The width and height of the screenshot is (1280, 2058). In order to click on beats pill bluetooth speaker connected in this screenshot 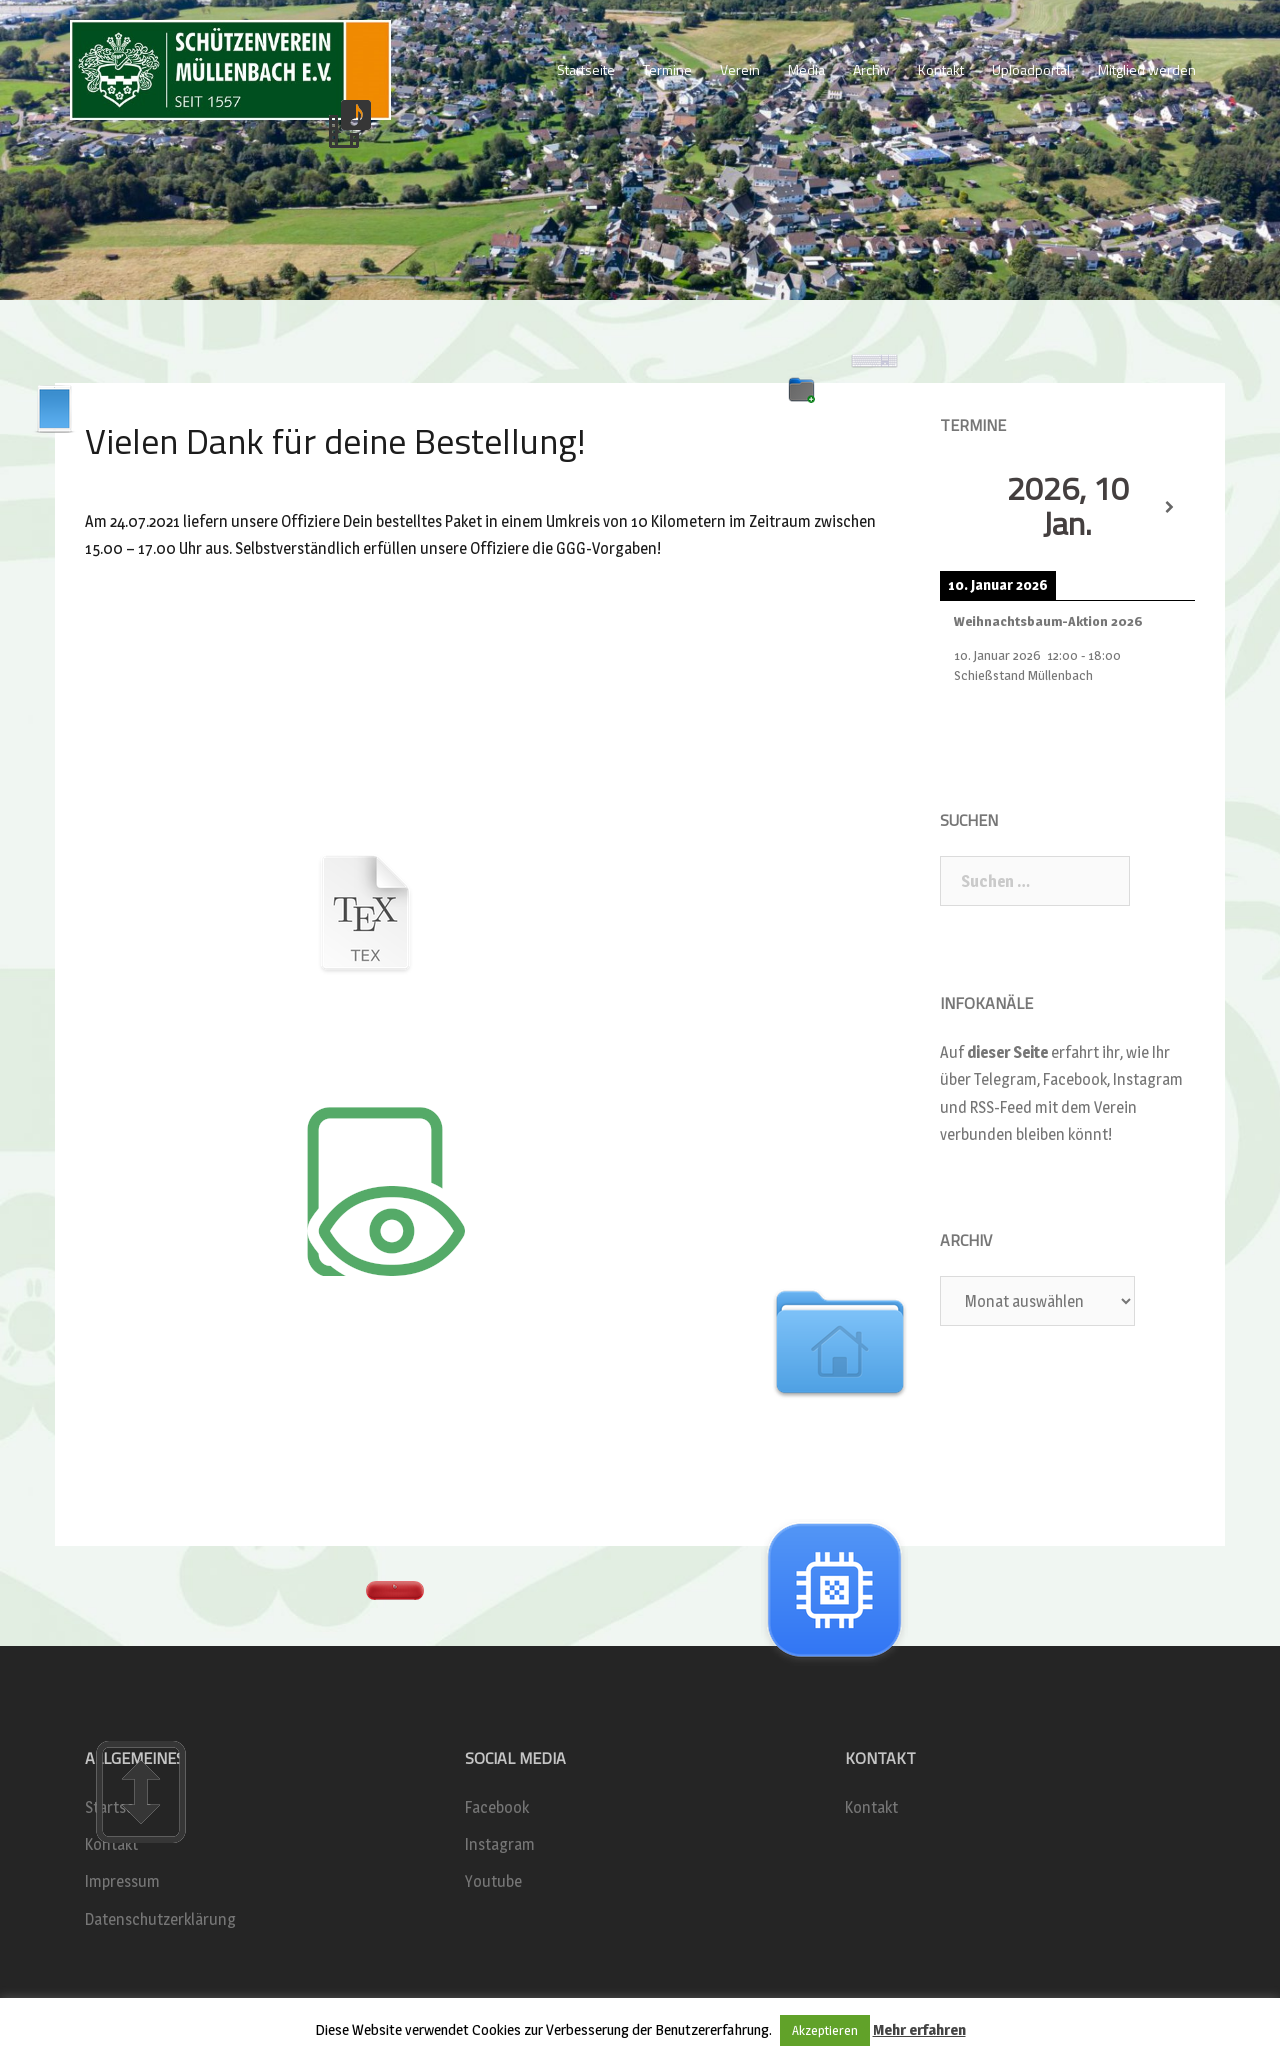, I will do `click(395, 1591)`.